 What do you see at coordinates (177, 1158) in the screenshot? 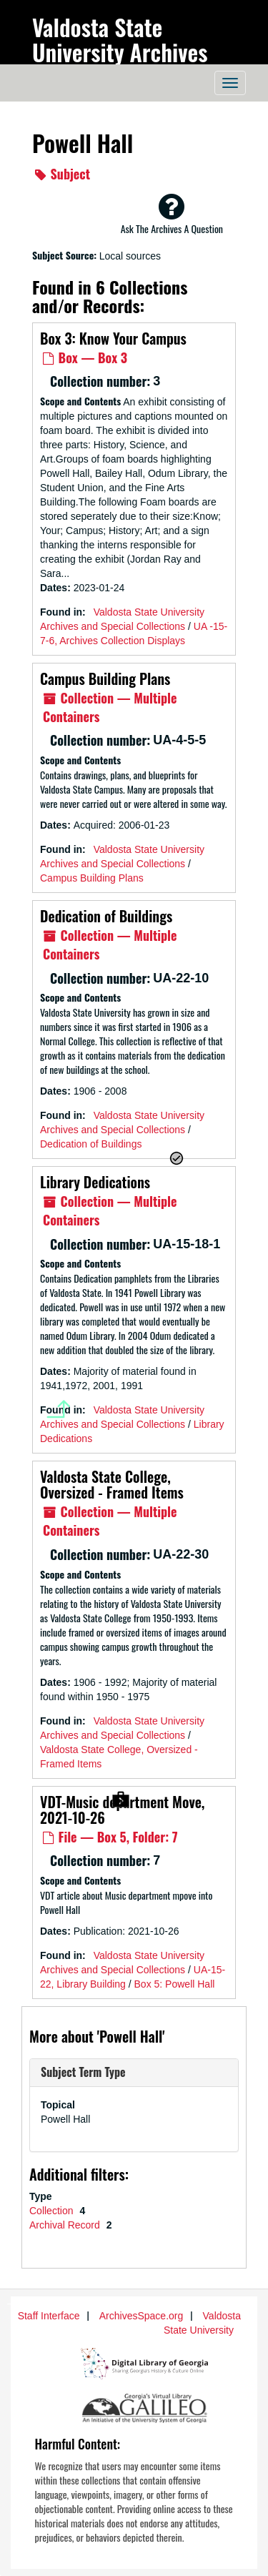
I see `indicates task or action completed successfully` at bounding box center [177, 1158].